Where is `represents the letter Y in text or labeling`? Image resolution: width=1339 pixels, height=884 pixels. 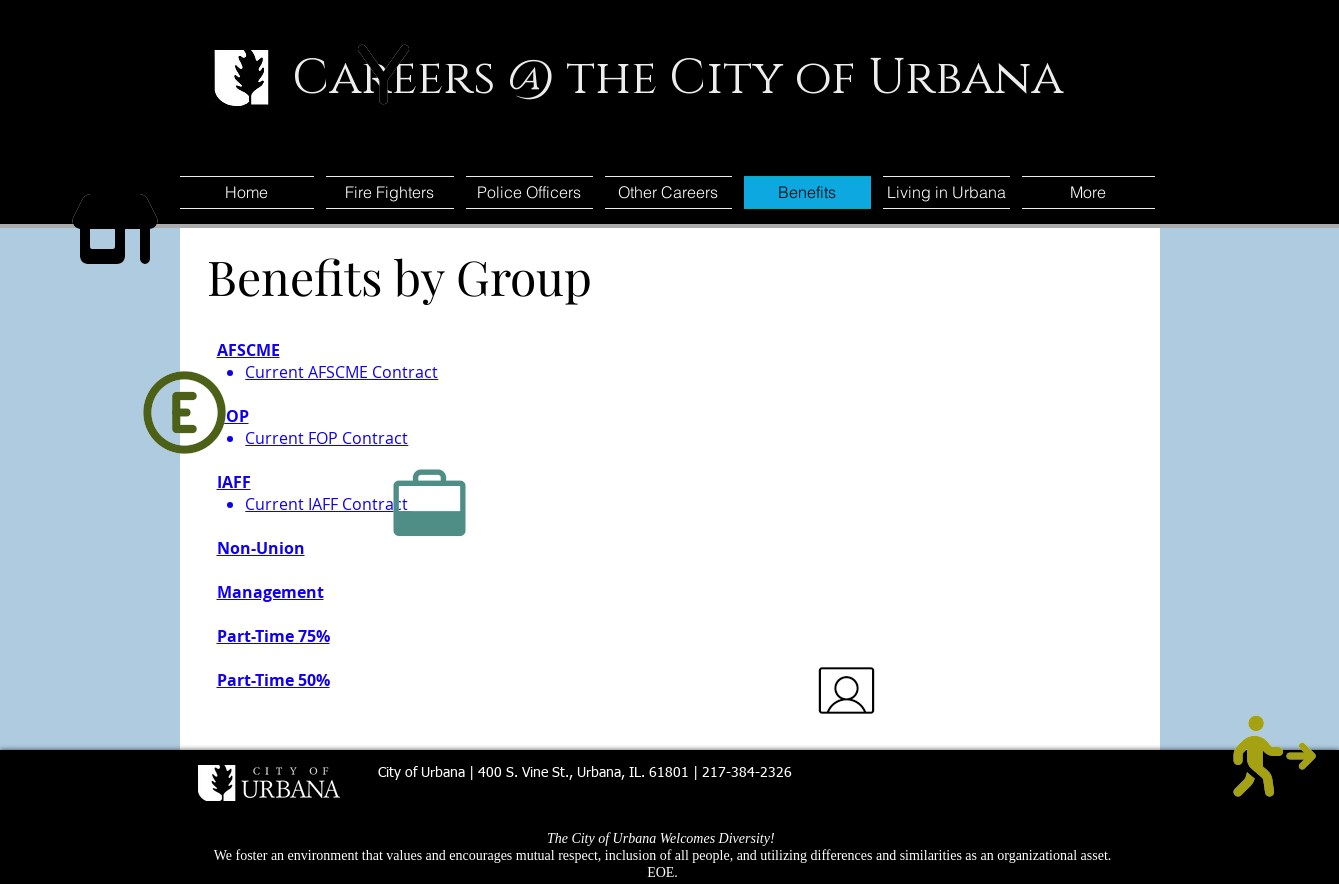 represents the letter Y in text or labeling is located at coordinates (383, 74).